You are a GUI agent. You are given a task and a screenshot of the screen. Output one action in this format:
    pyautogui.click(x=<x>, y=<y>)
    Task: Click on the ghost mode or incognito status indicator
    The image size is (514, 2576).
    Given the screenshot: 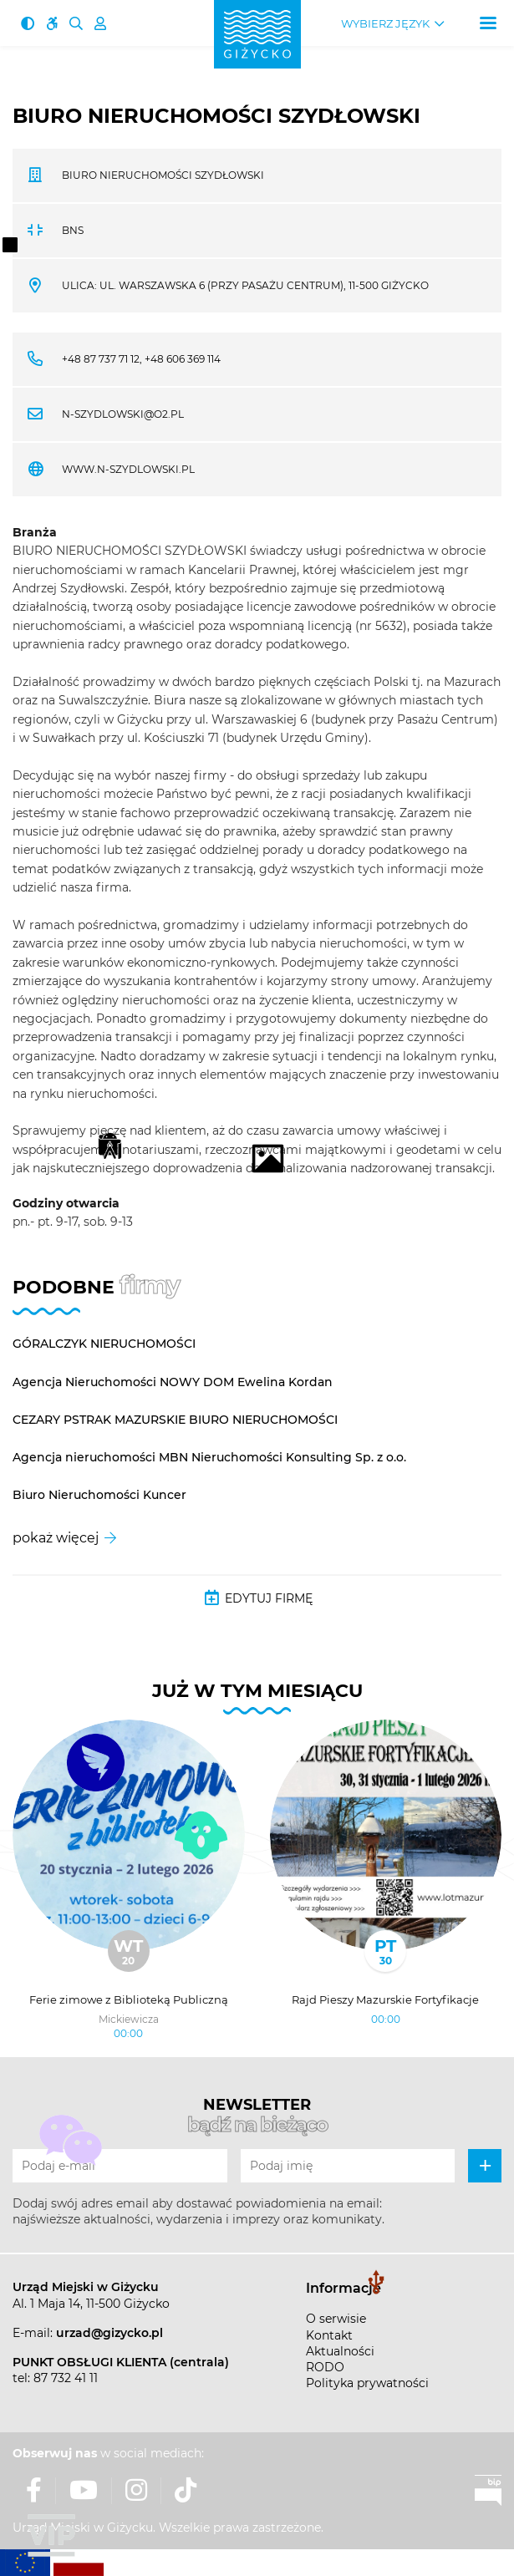 What is the action you would take?
    pyautogui.click(x=201, y=1835)
    